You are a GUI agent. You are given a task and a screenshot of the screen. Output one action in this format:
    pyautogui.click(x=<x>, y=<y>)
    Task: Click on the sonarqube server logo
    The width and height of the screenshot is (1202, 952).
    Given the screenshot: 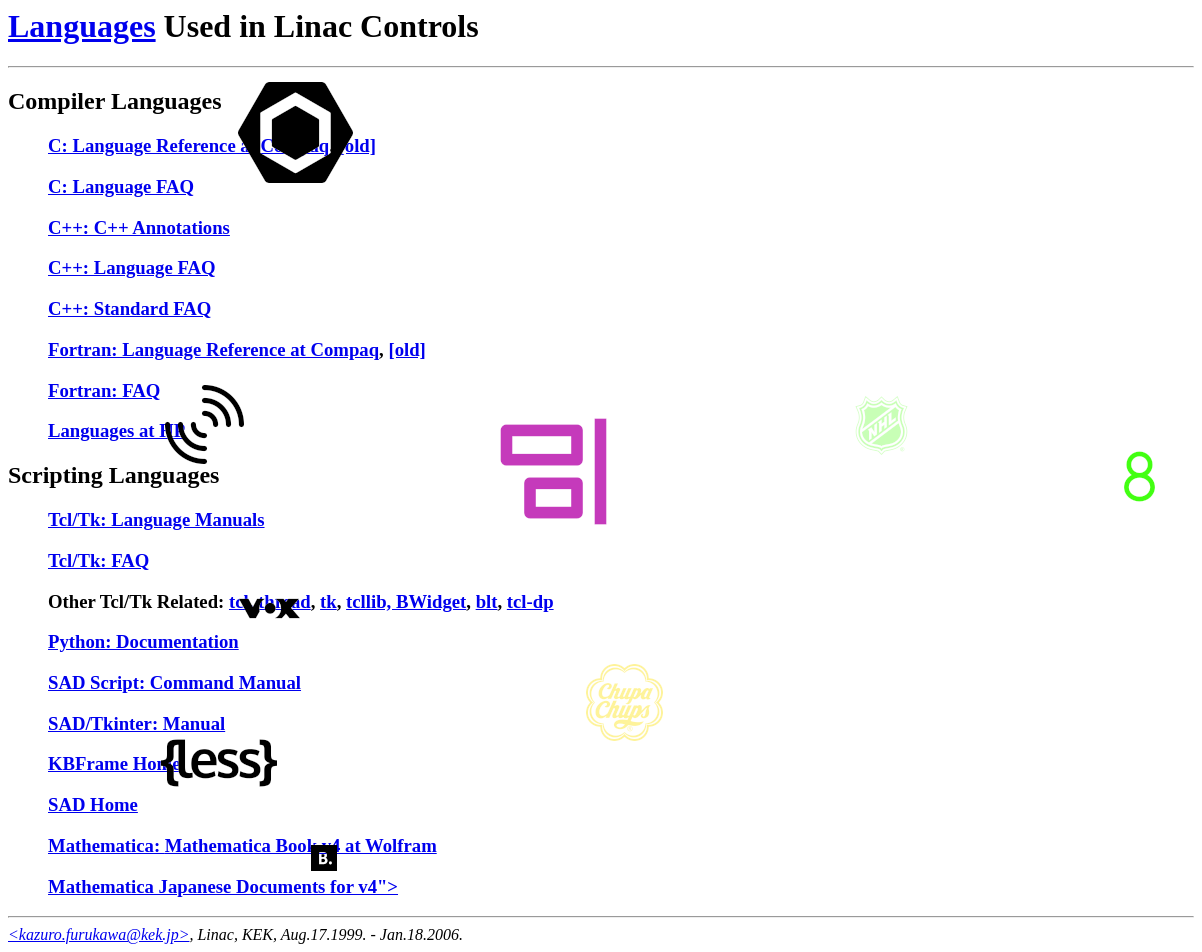 What is the action you would take?
    pyautogui.click(x=204, y=424)
    